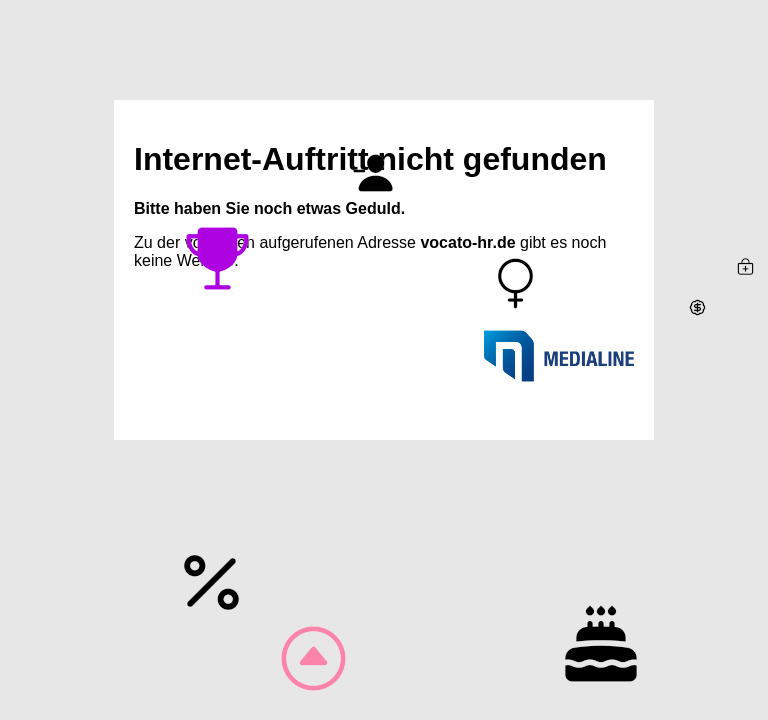 This screenshot has height=720, width=768. I want to click on view achievements or awards, so click(217, 258).